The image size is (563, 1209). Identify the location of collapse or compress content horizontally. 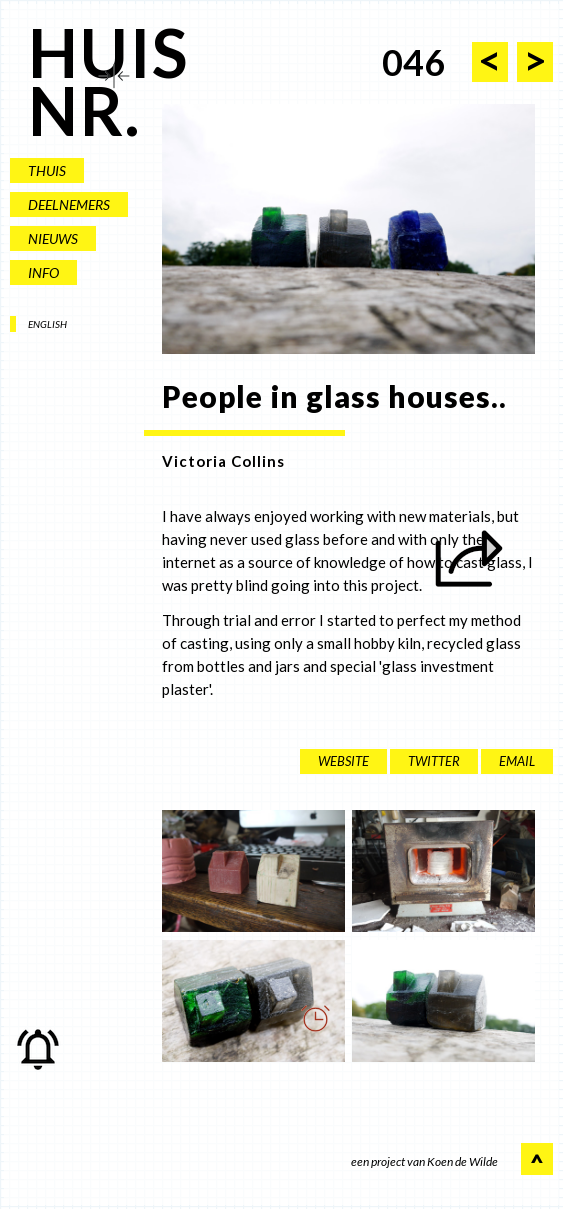
(114, 76).